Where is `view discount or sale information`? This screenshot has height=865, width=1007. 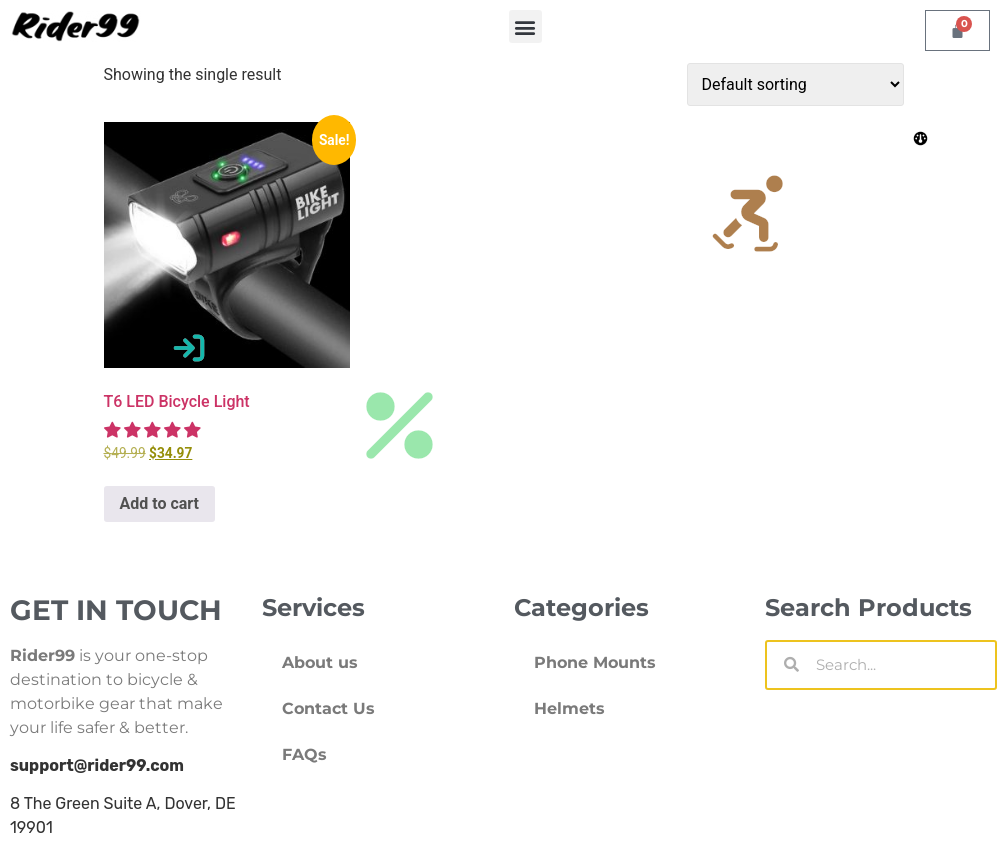 view discount or sale information is located at coordinates (399, 425).